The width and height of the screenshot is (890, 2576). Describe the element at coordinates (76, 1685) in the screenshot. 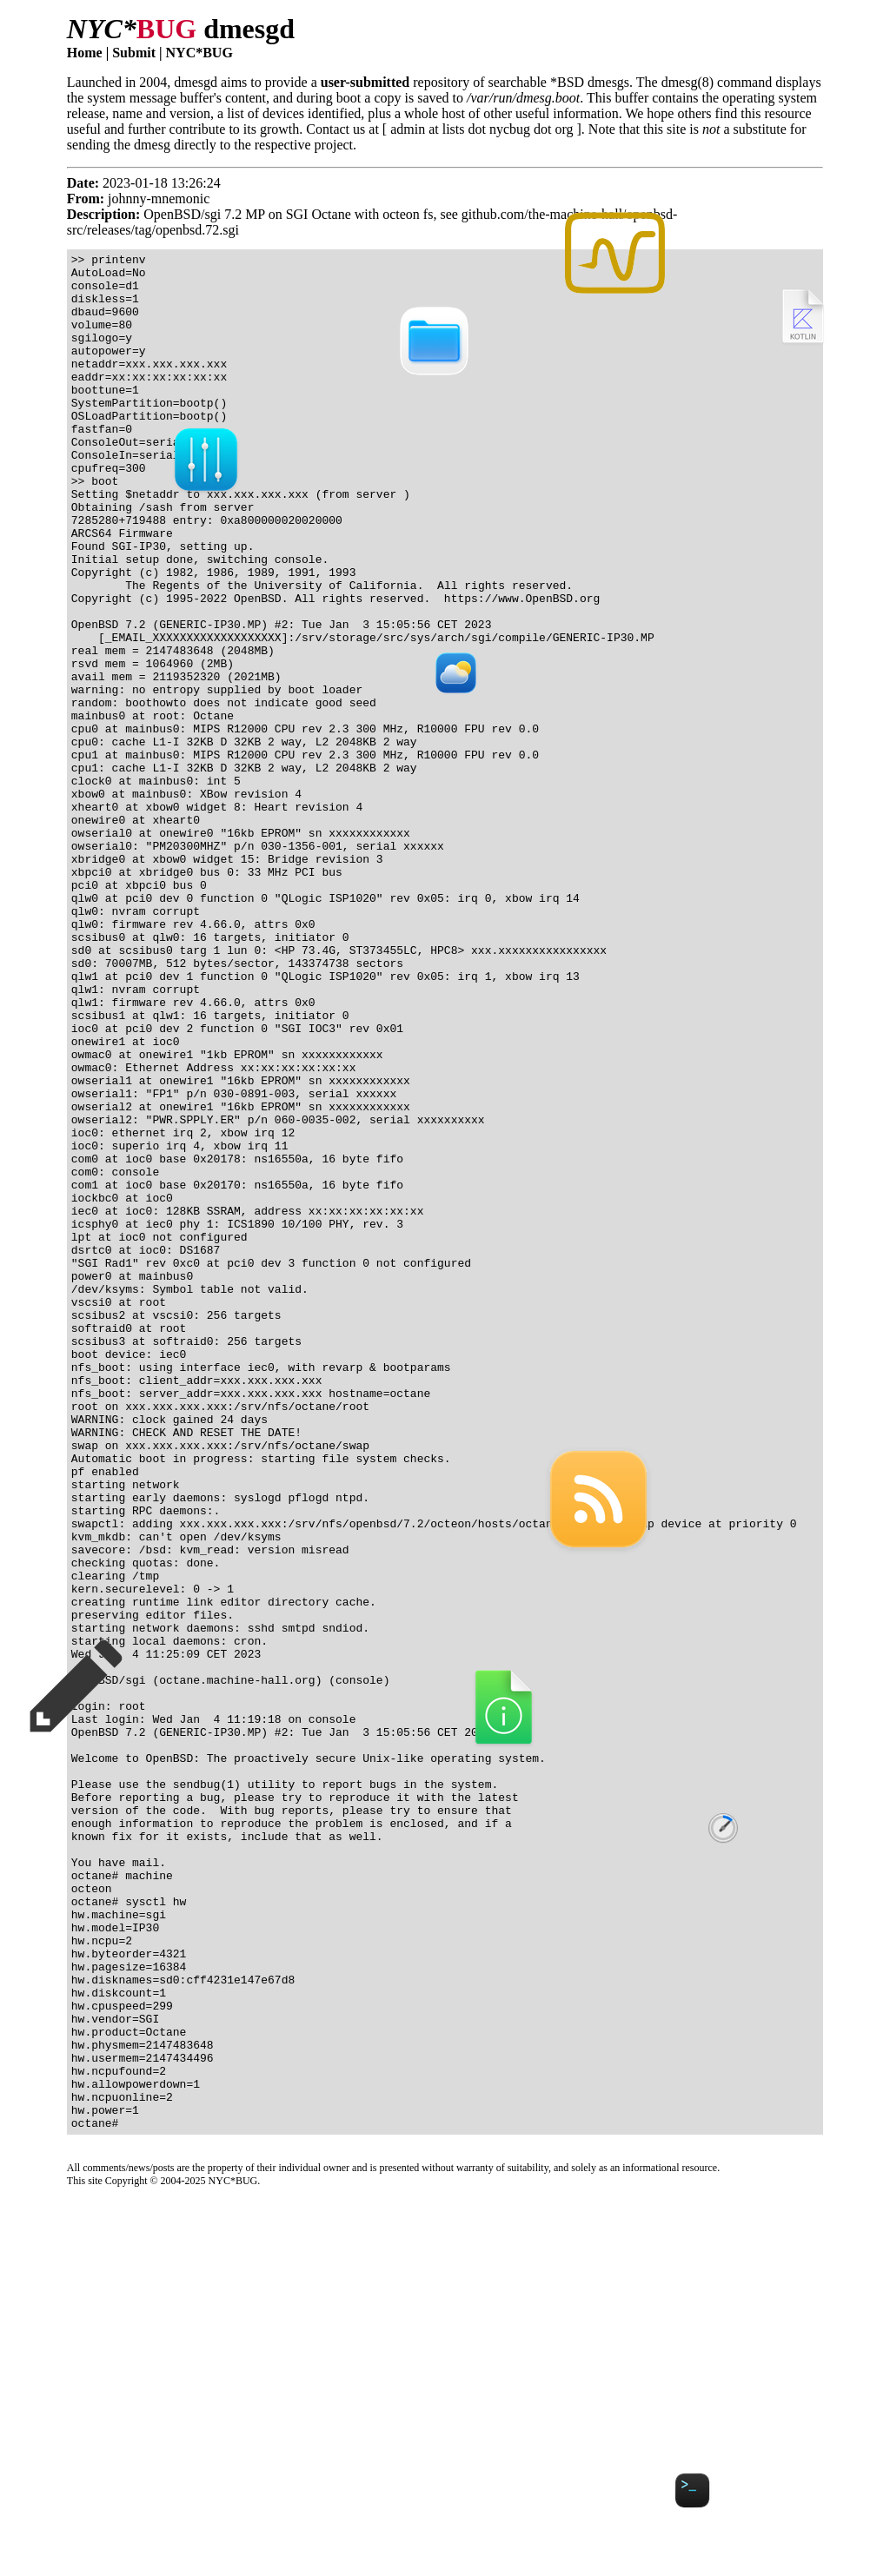

I see `access office or productivity applications` at that location.